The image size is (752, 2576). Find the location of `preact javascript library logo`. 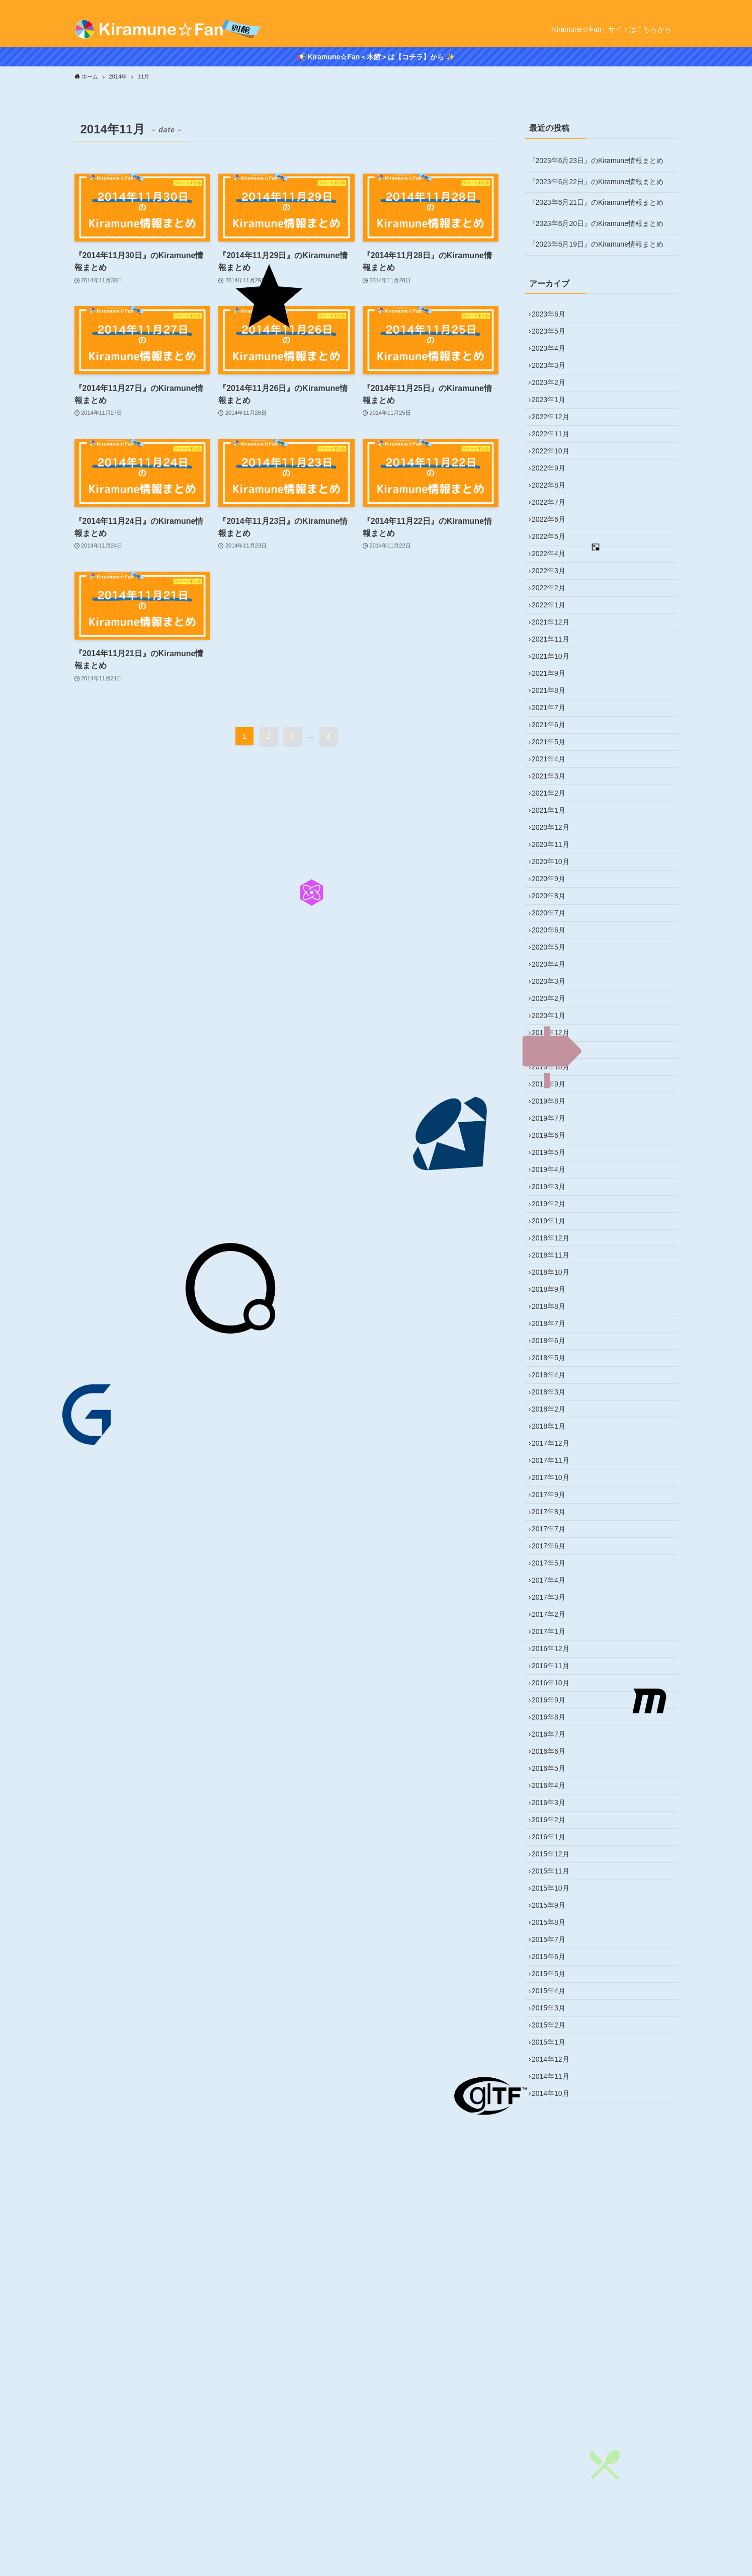

preact javascript library logo is located at coordinates (311, 892).